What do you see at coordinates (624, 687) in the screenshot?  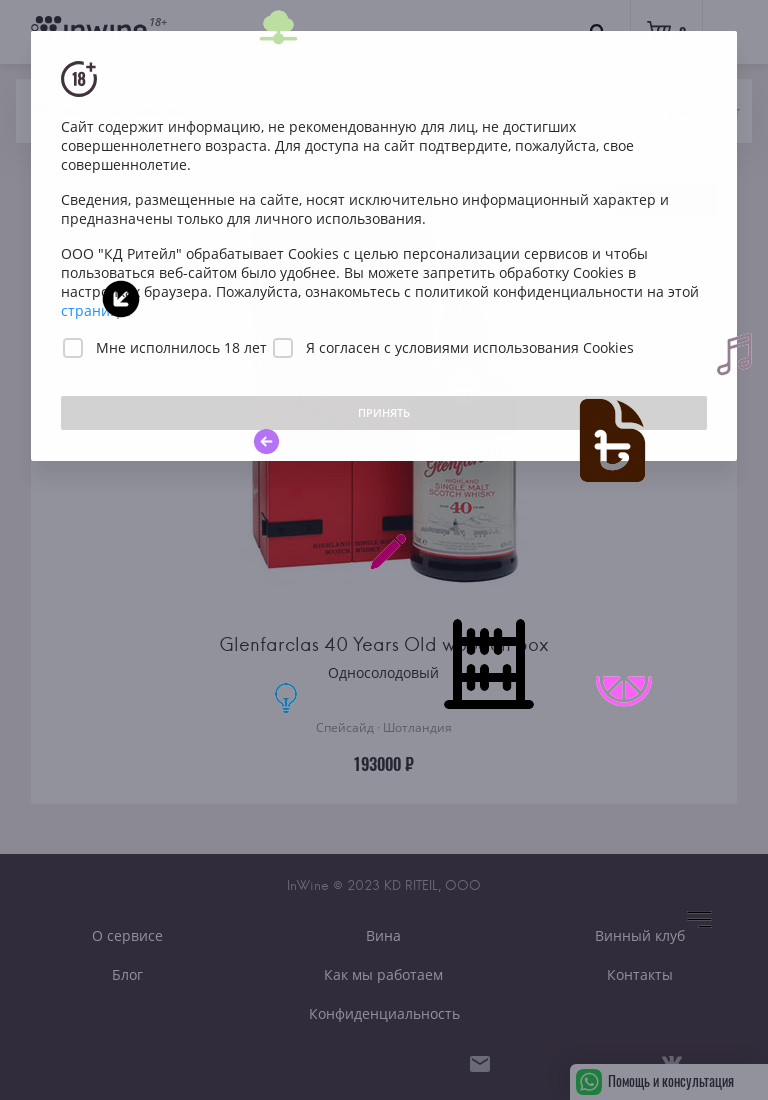 I see `indicates citrus or fruit-related content` at bounding box center [624, 687].